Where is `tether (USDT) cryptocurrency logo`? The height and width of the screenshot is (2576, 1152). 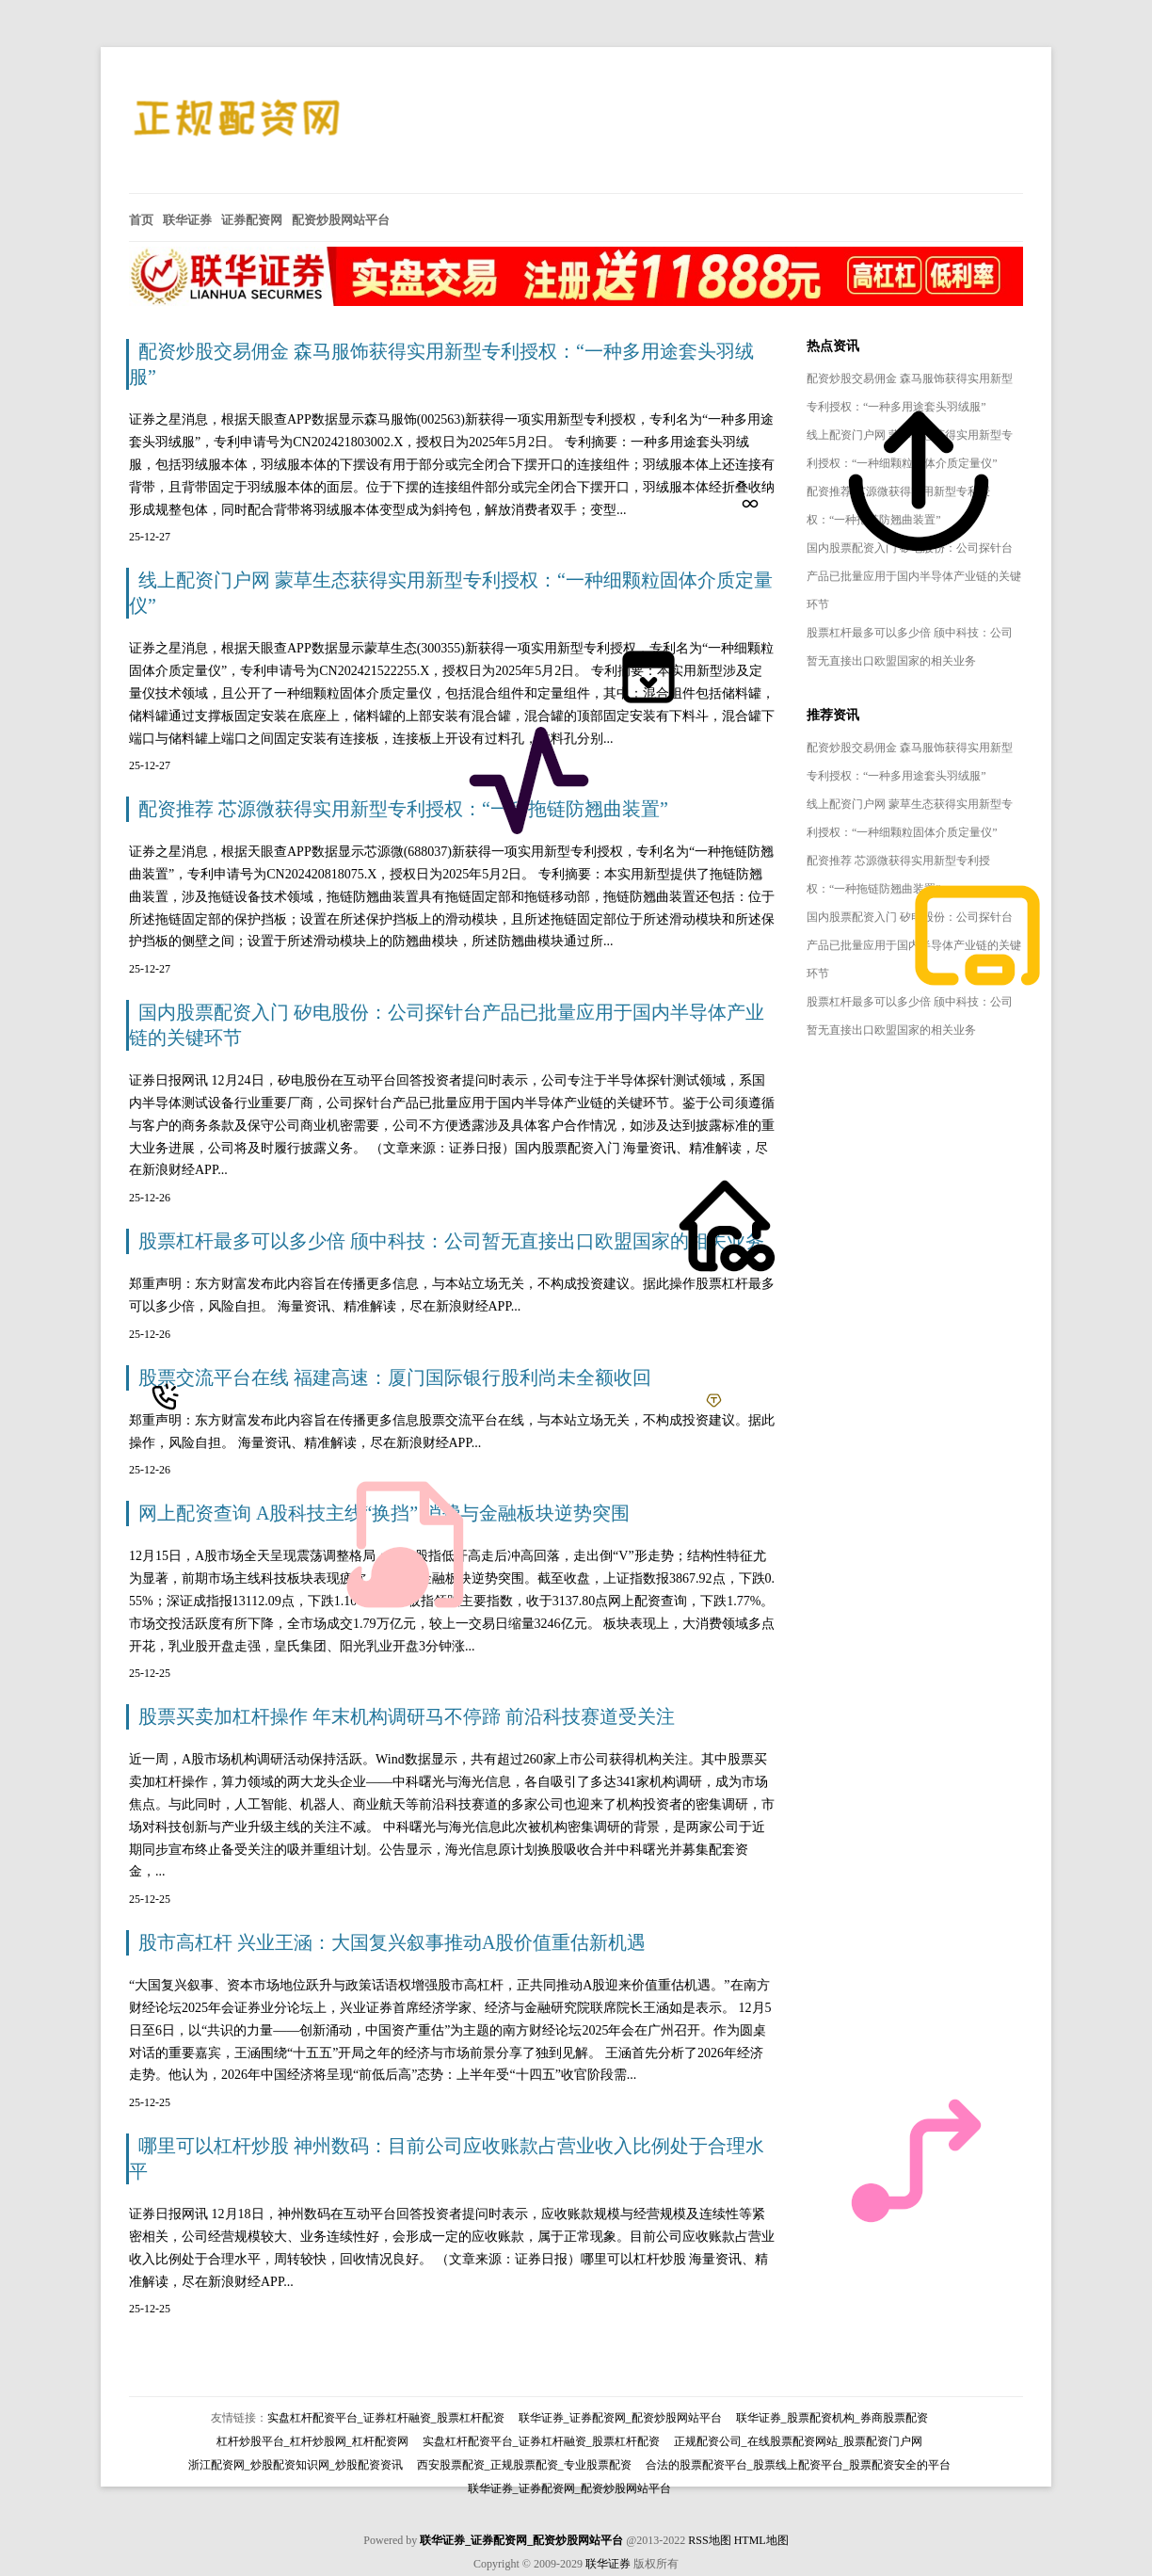
tether (USDT) cryptocurrency logo is located at coordinates (713, 1400).